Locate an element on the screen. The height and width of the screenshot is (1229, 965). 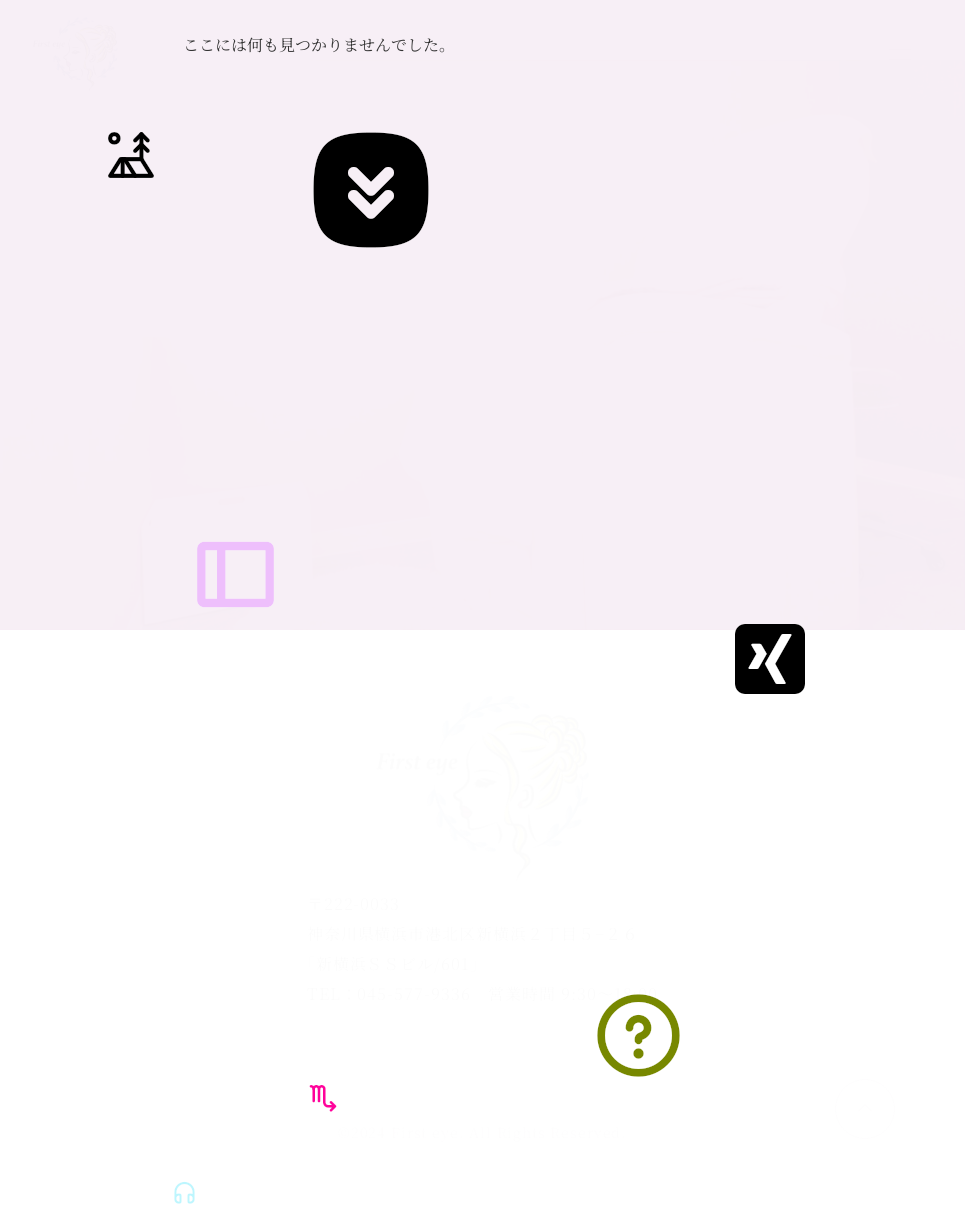
toggle sidebar panel visibility is located at coordinates (235, 574).